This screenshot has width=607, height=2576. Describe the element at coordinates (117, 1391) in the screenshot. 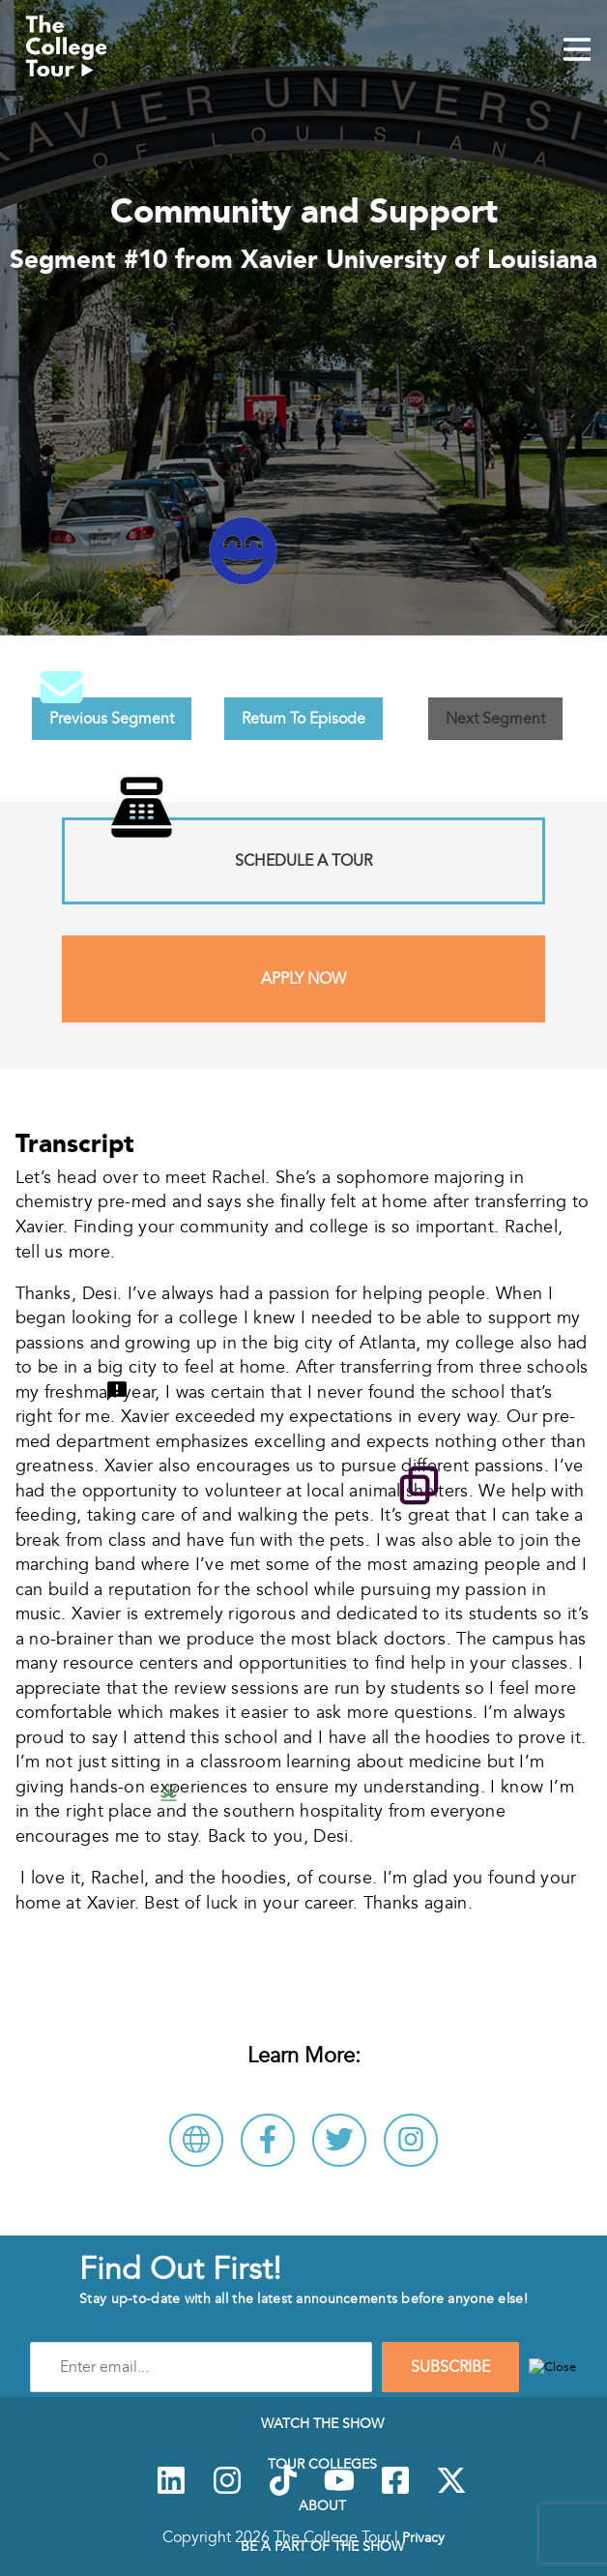

I see `view announcements or alerts` at that location.